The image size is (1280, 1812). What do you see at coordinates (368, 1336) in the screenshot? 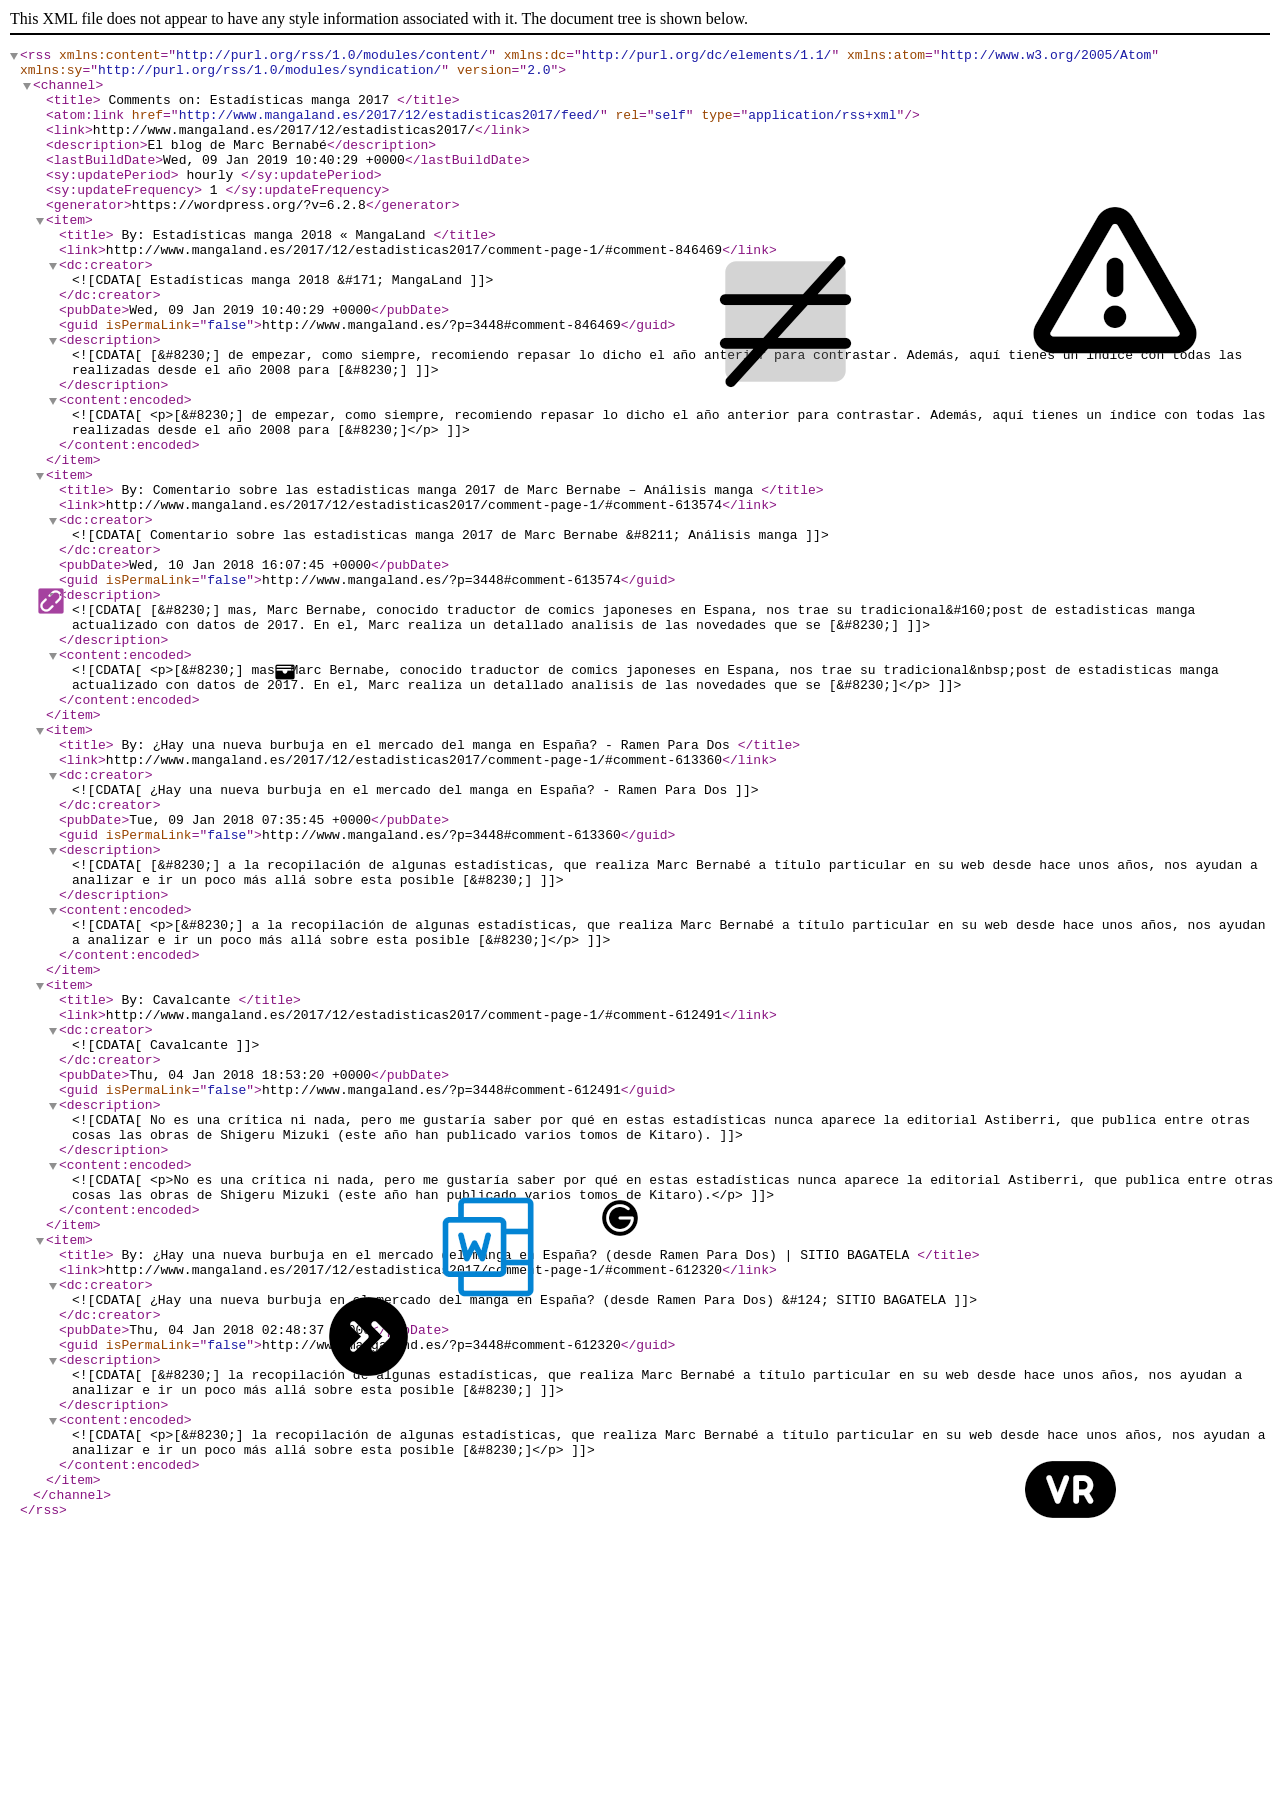
I see `skip forward or advance to next item` at bounding box center [368, 1336].